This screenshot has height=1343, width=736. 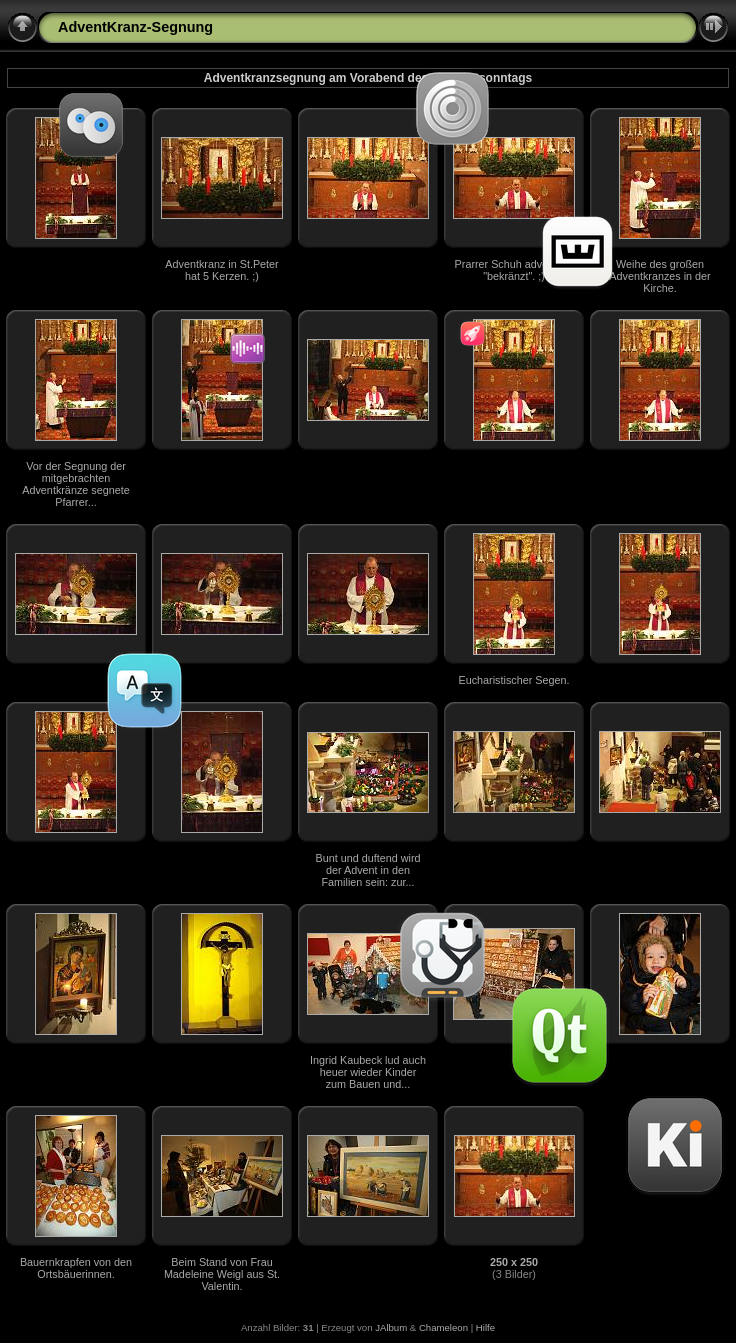 What do you see at coordinates (577, 251) in the screenshot?
I see `open wootility keyboard configuration app` at bounding box center [577, 251].